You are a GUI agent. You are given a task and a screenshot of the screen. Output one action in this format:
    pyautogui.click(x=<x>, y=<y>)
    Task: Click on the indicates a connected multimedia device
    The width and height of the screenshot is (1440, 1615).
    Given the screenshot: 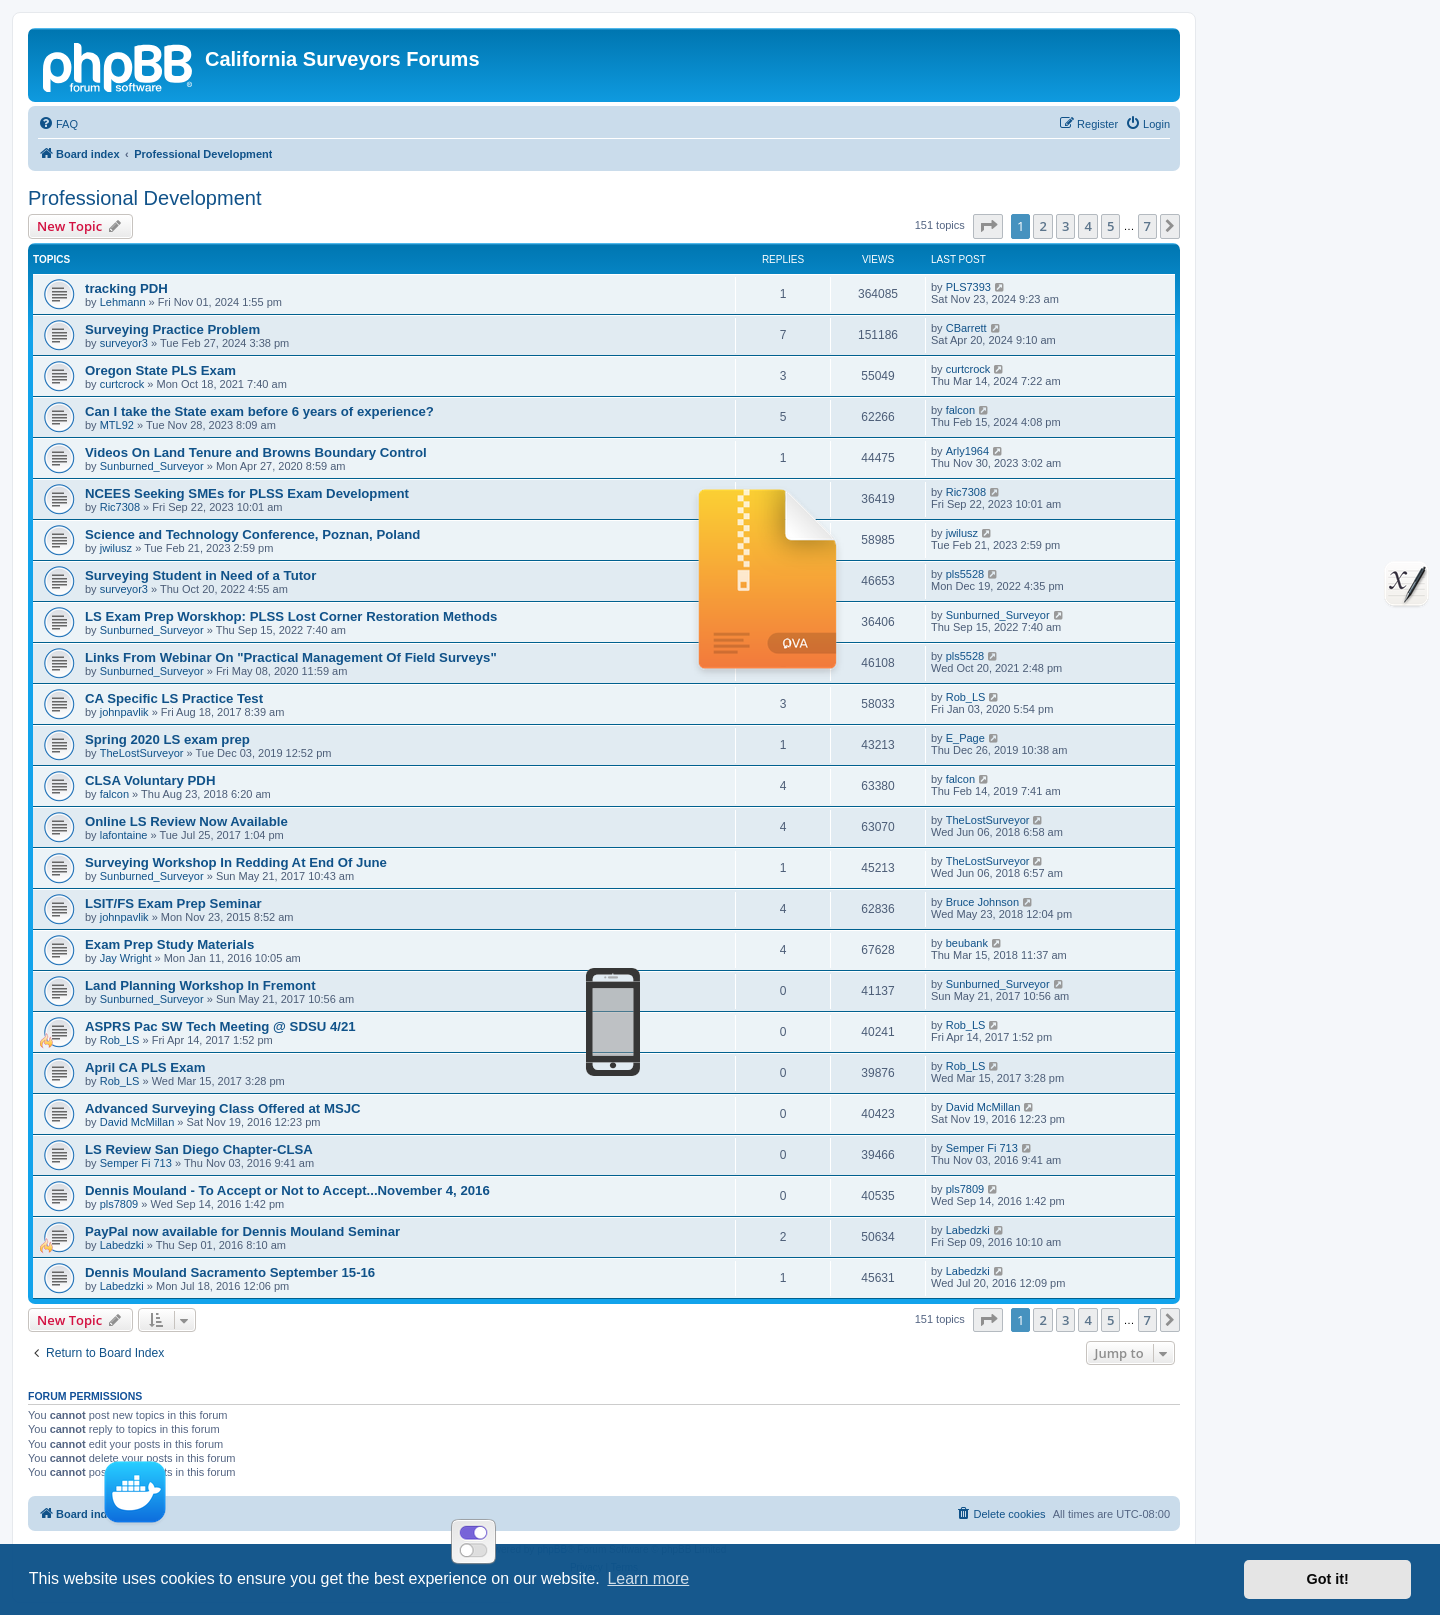 What is the action you would take?
    pyautogui.click(x=613, y=1022)
    